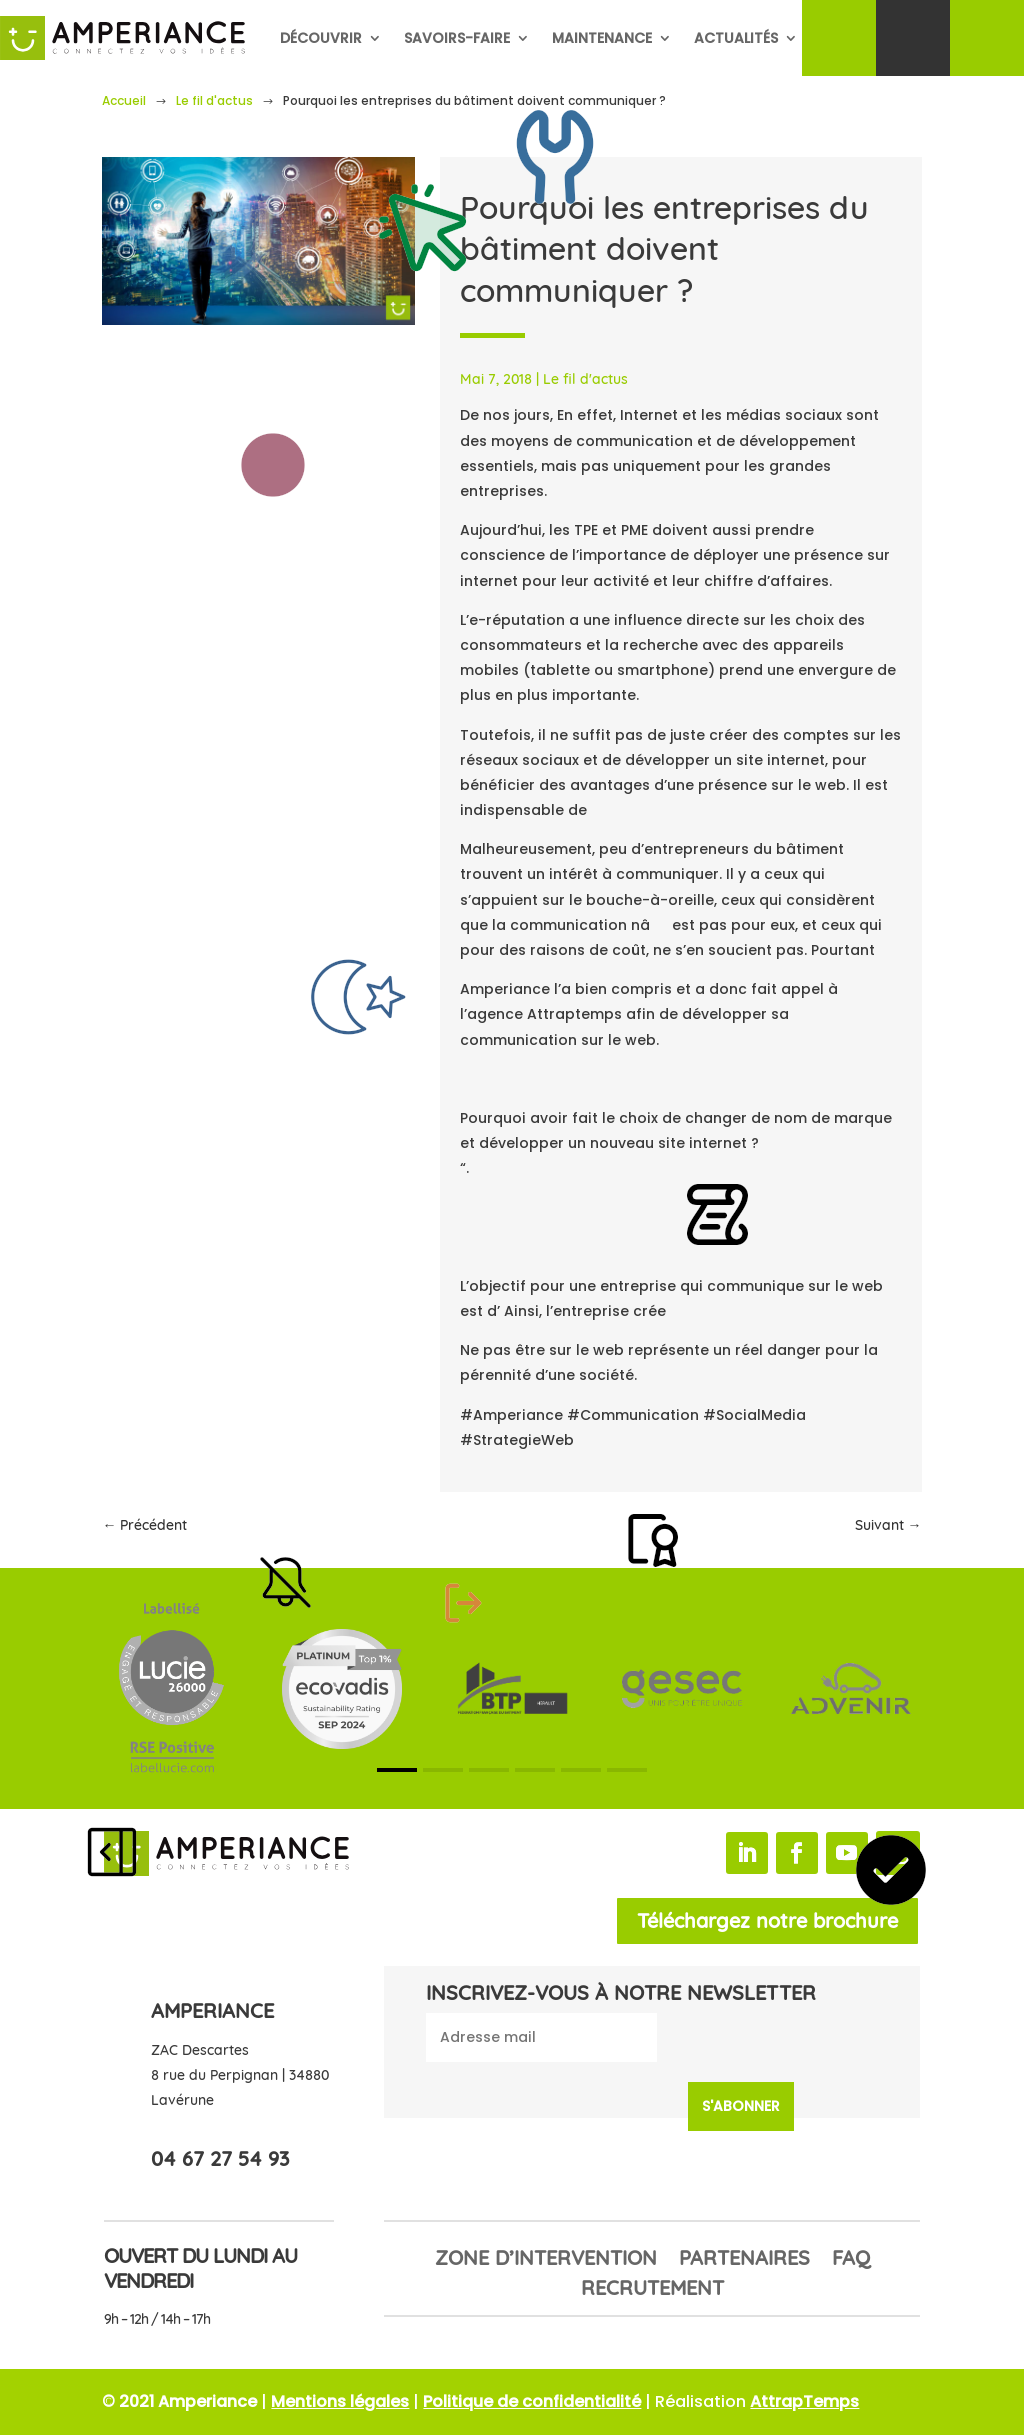 The width and height of the screenshot is (1024, 2435). Describe the element at coordinates (355, 997) in the screenshot. I see `indicates islamic religious content or settings` at that location.